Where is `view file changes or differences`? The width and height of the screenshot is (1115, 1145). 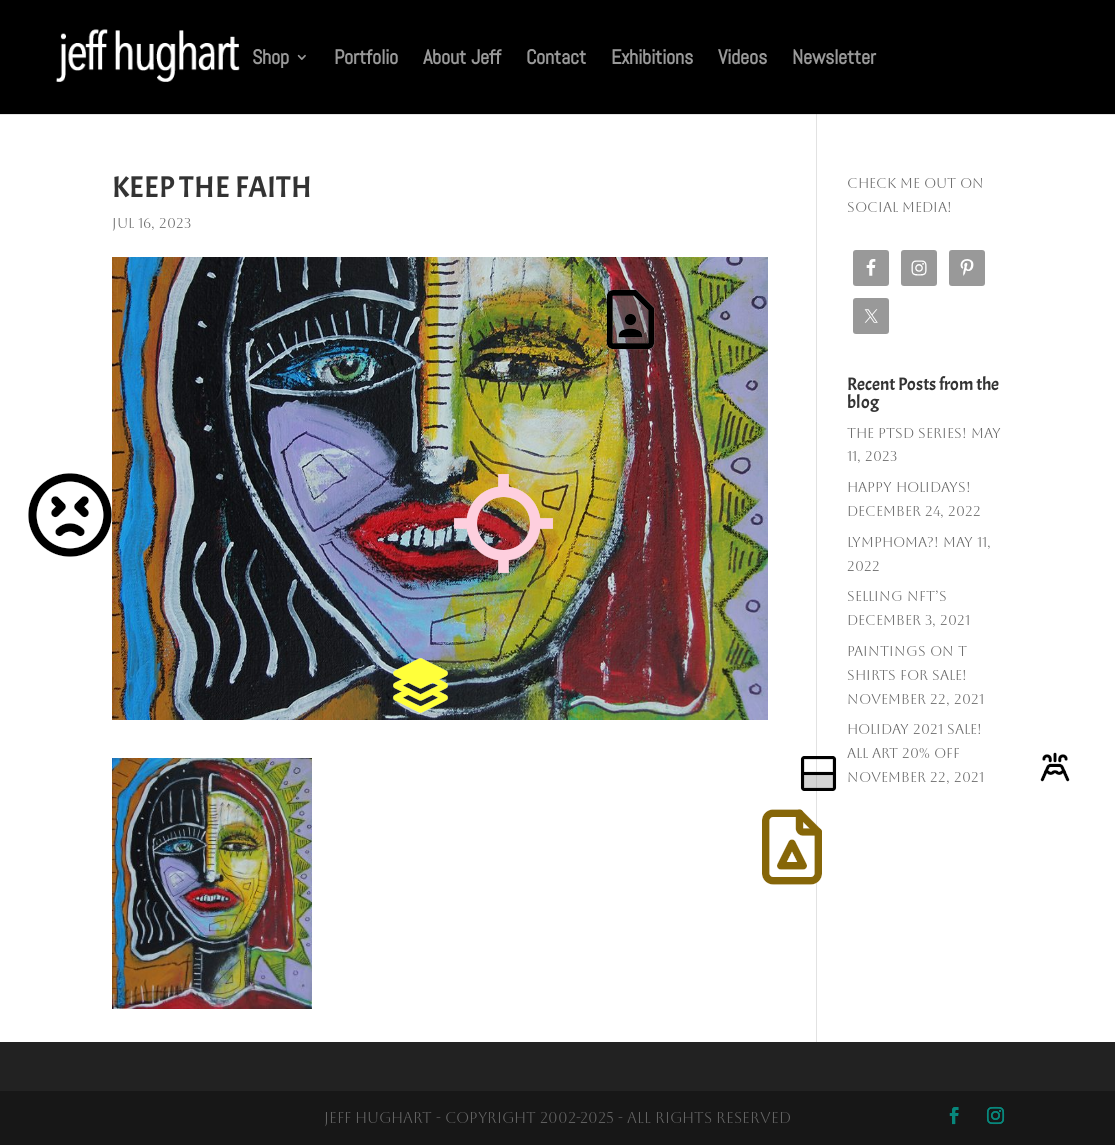 view file changes or differences is located at coordinates (792, 847).